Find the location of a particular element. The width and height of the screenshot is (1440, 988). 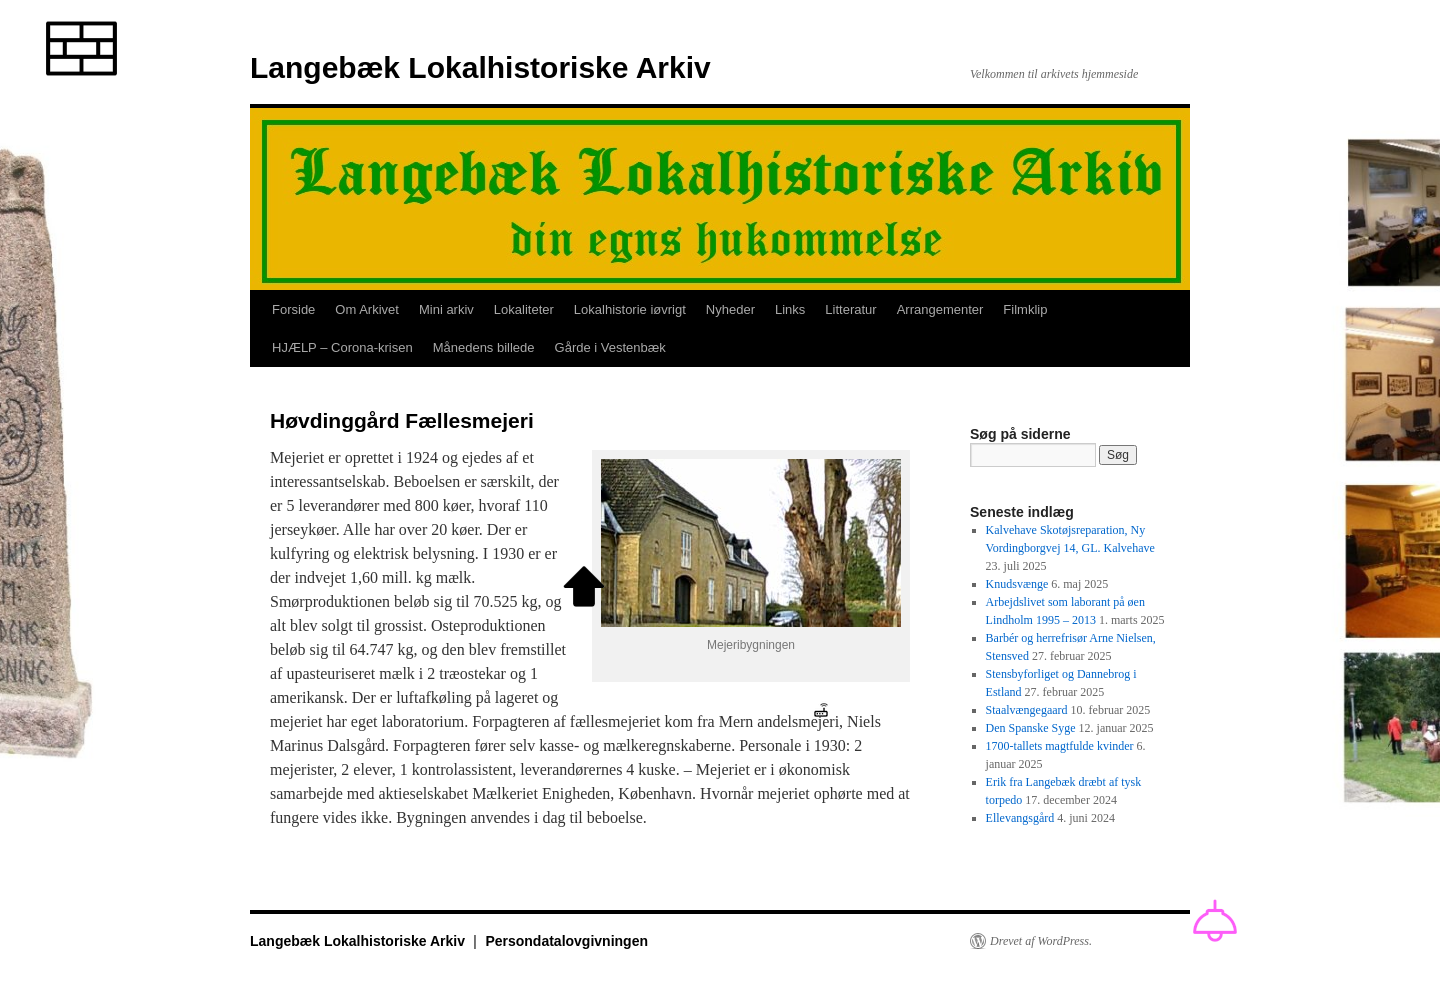

toggle pendant lamp or ceiling light is located at coordinates (1215, 923).